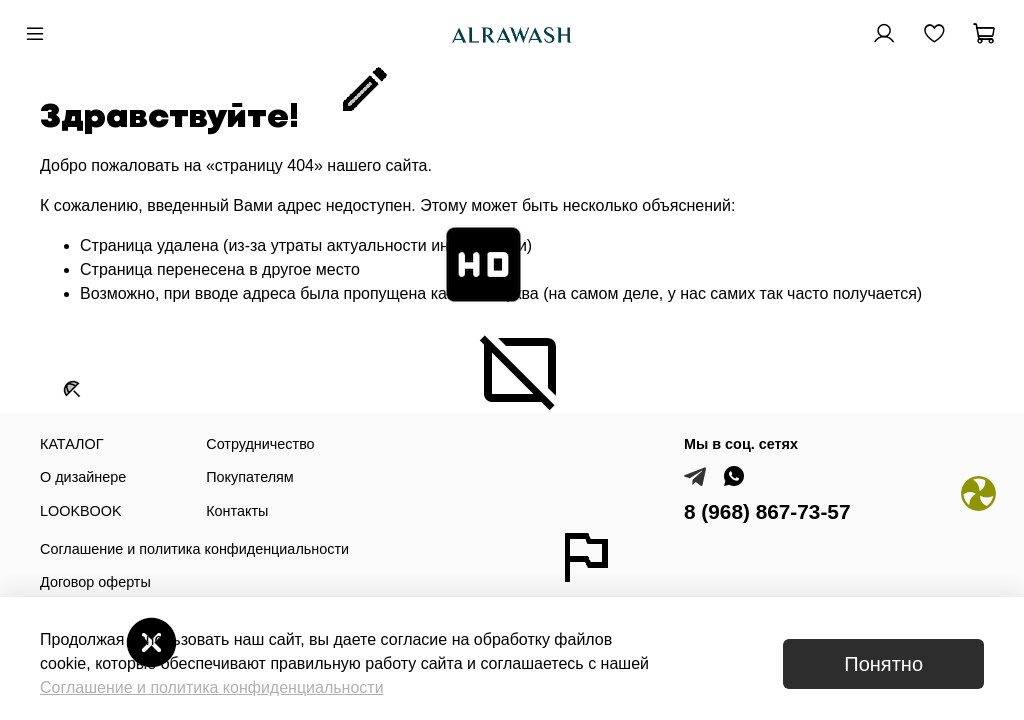 The height and width of the screenshot is (720, 1024). Describe the element at coordinates (365, 89) in the screenshot. I see `edit or modify content` at that location.